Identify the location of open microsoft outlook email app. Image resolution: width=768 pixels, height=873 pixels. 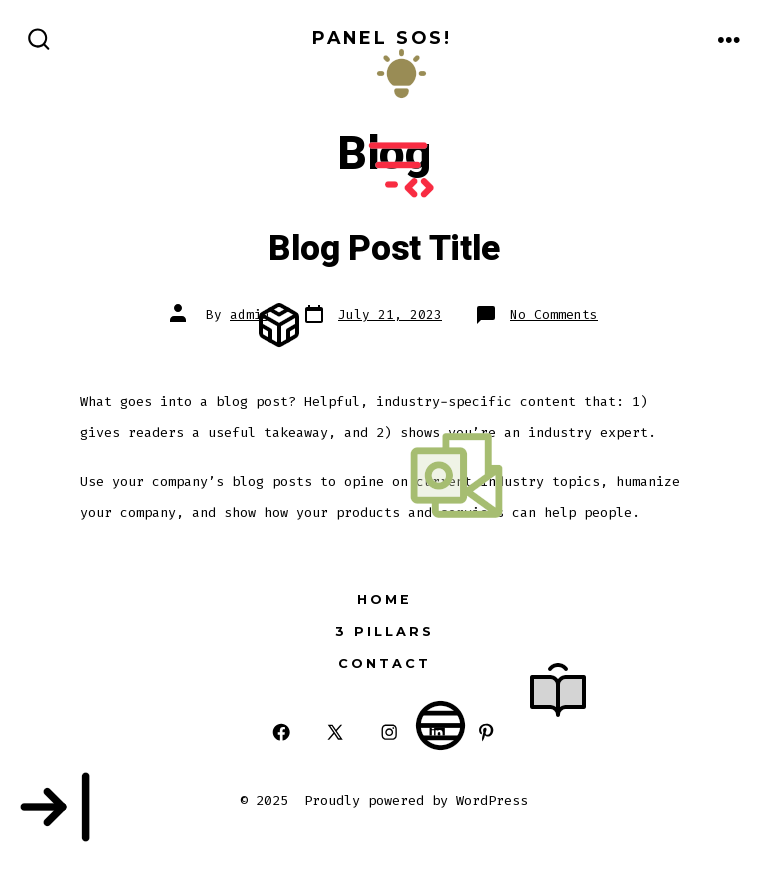
(456, 475).